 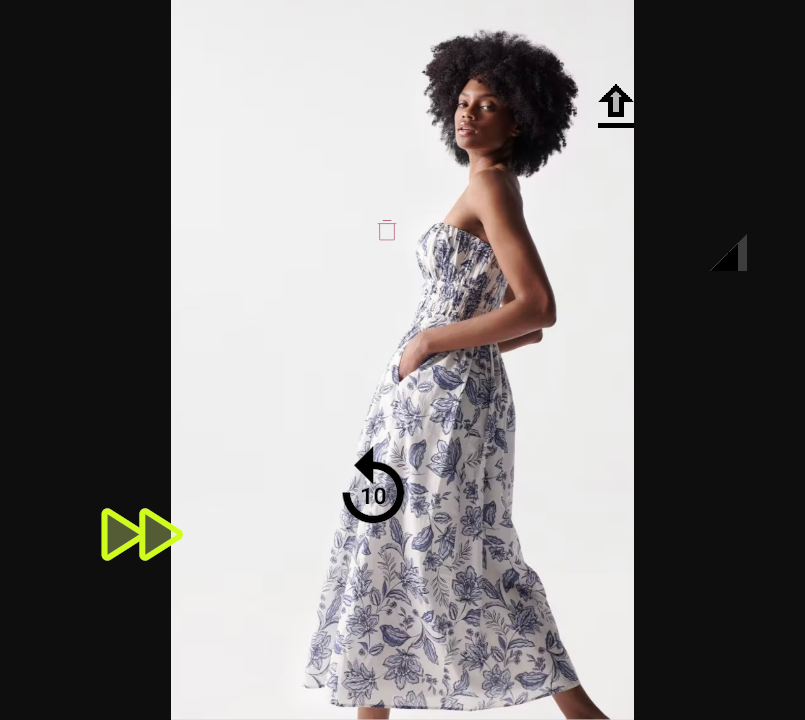 What do you see at coordinates (373, 488) in the screenshot?
I see `replay the last 10 seconds` at bounding box center [373, 488].